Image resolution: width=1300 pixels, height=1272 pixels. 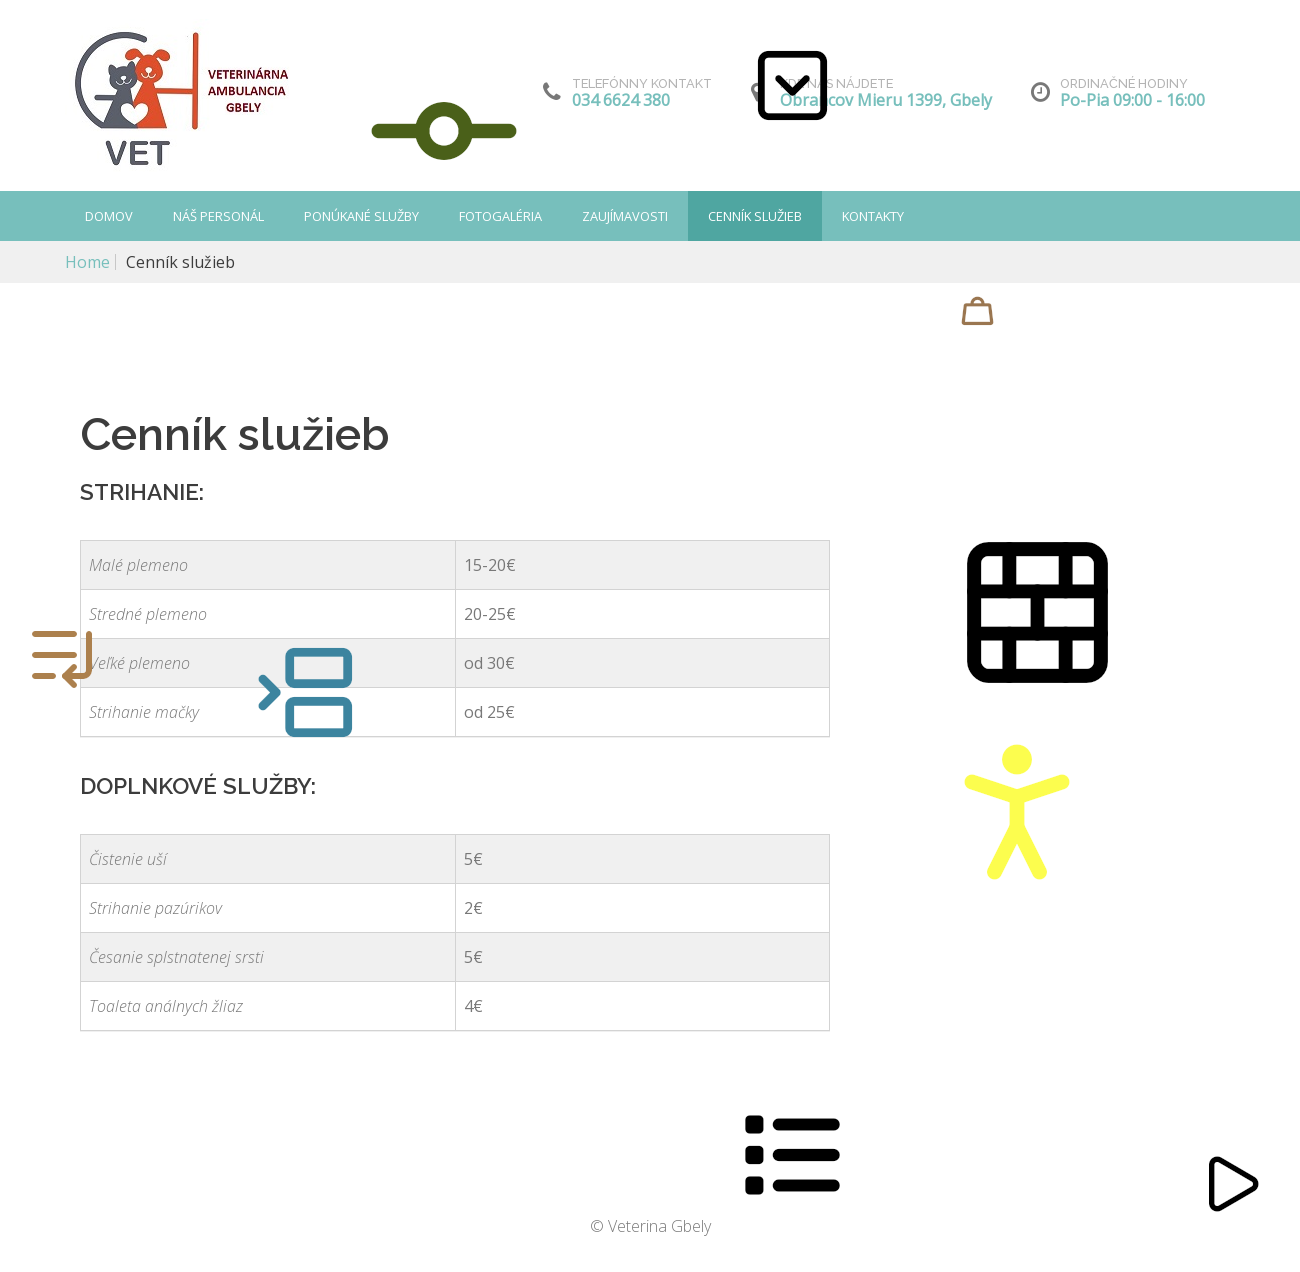 What do you see at coordinates (1037, 612) in the screenshot?
I see `indicates a firewall or security barrier` at bounding box center [1037, 612].